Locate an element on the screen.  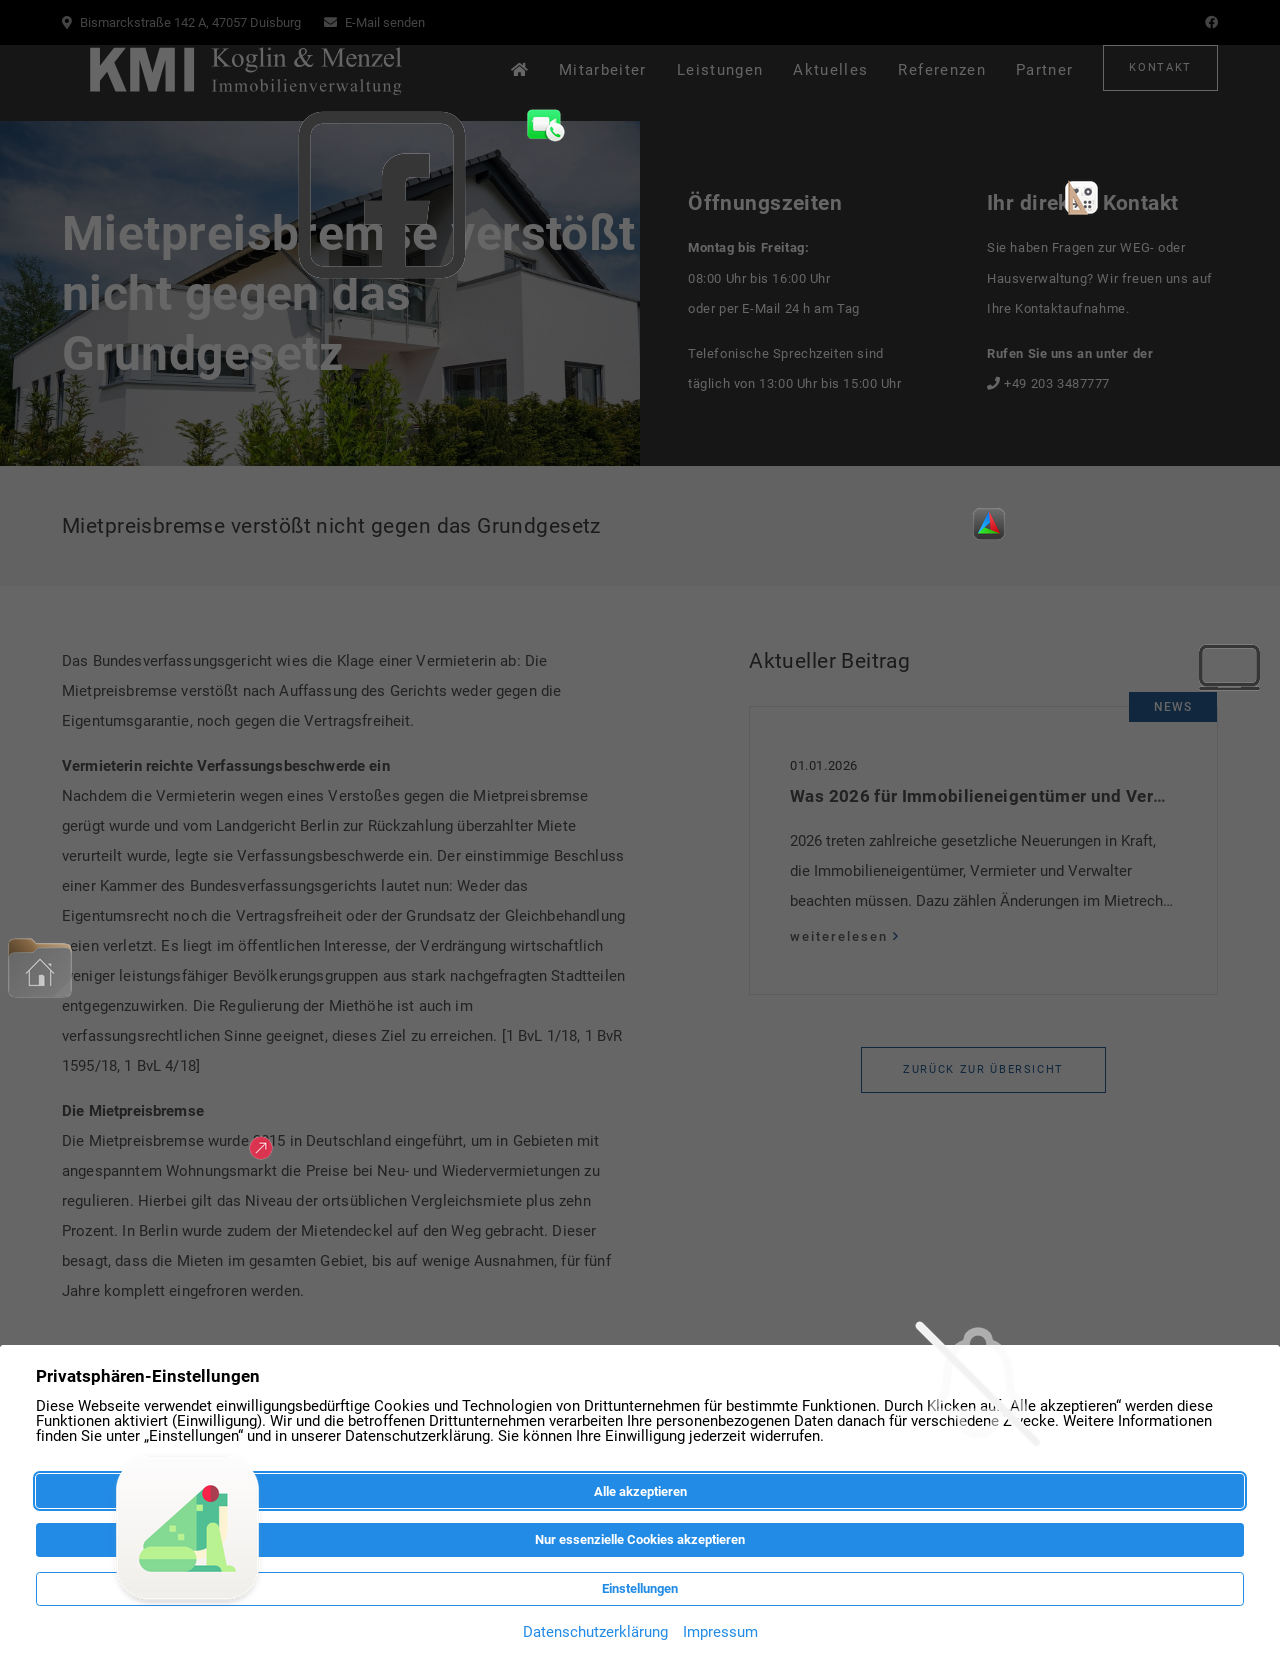
notifications are currently disabled is located at coordinates (978, 1384).